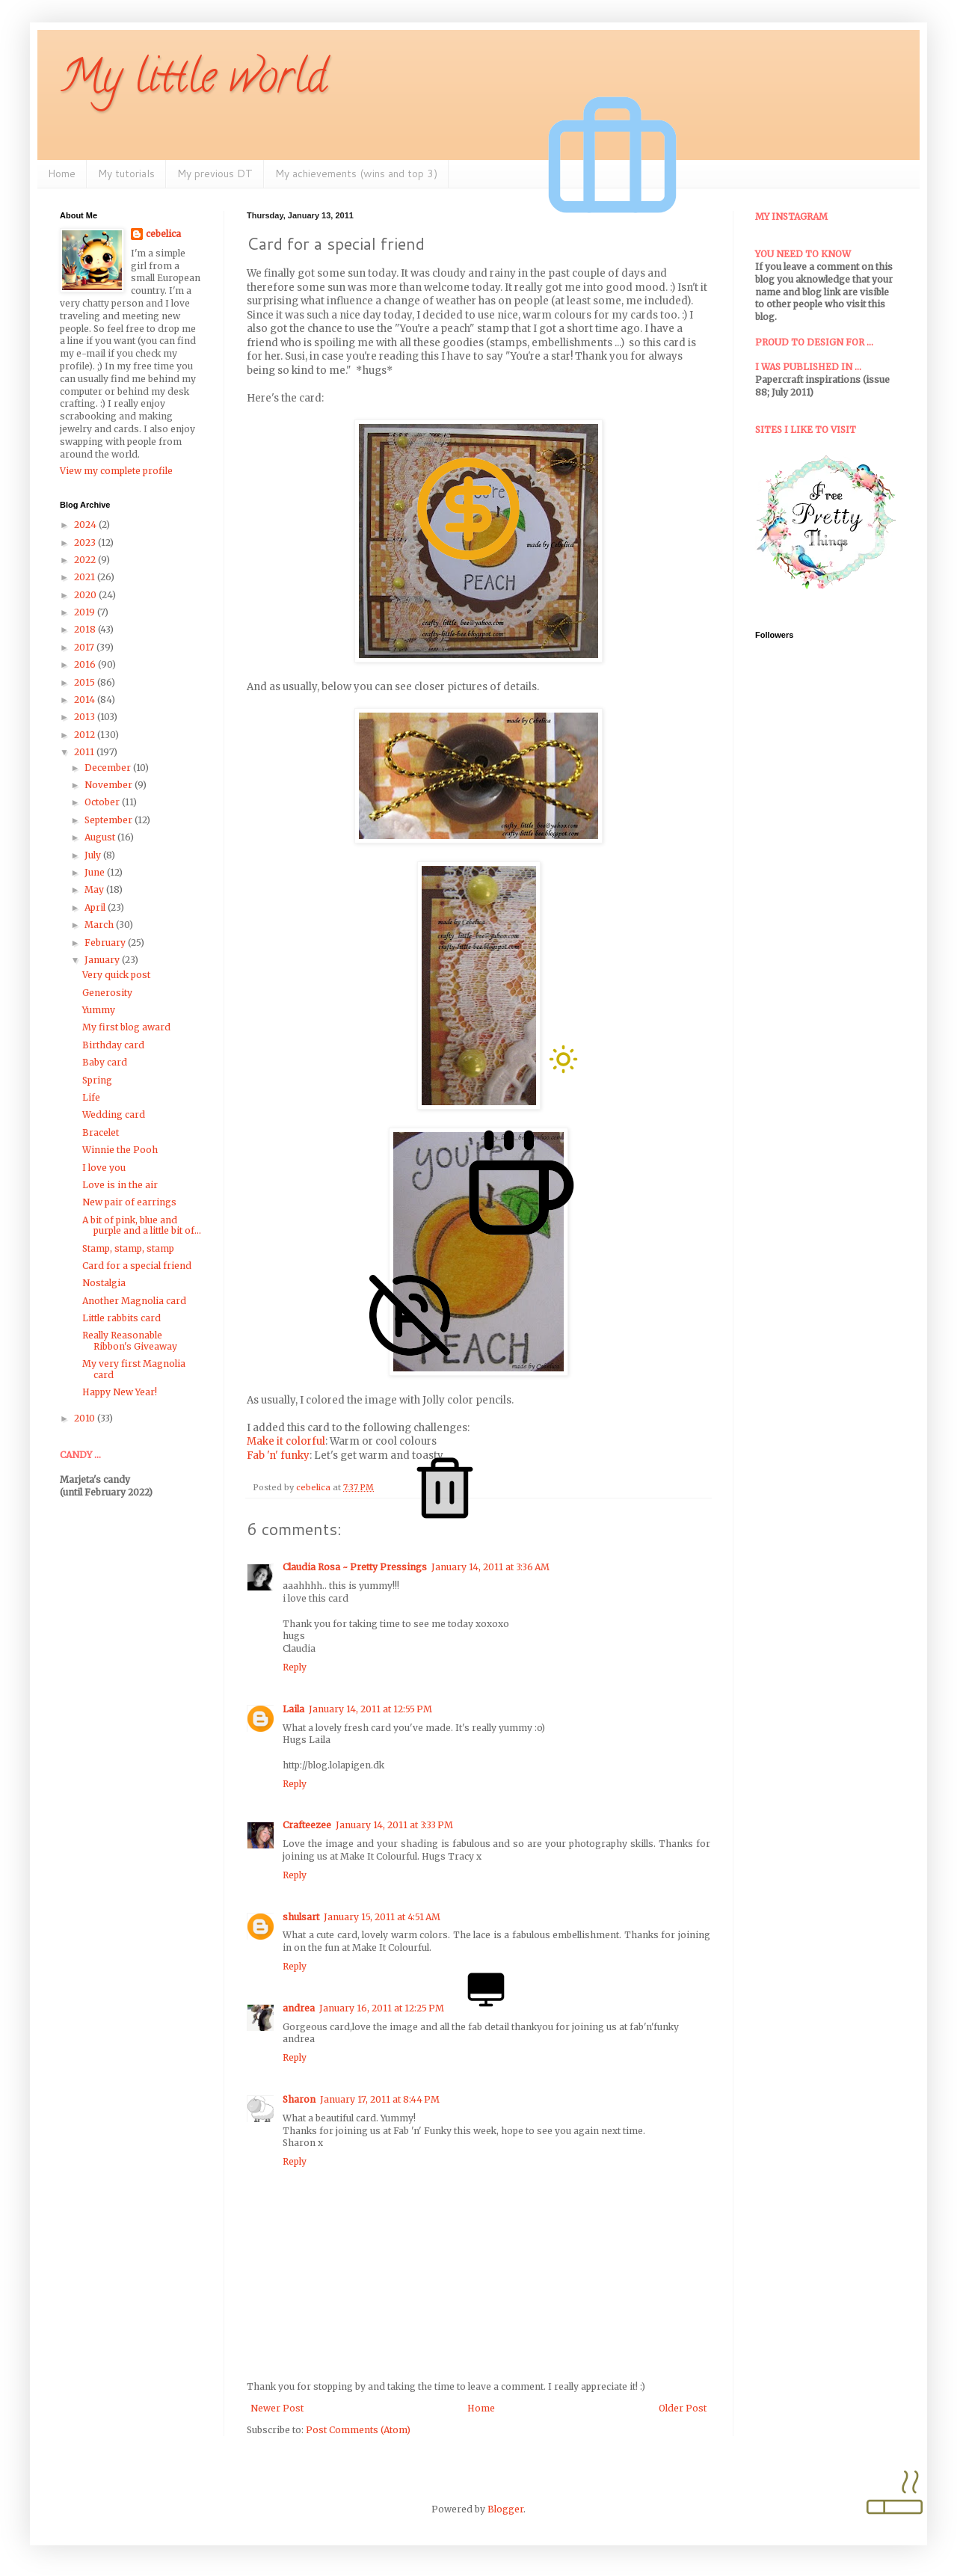 Image resolution: width=957 pixels, height=2576 pixels. I want to click on indicates a designated smoking area, so click(894, 2498).